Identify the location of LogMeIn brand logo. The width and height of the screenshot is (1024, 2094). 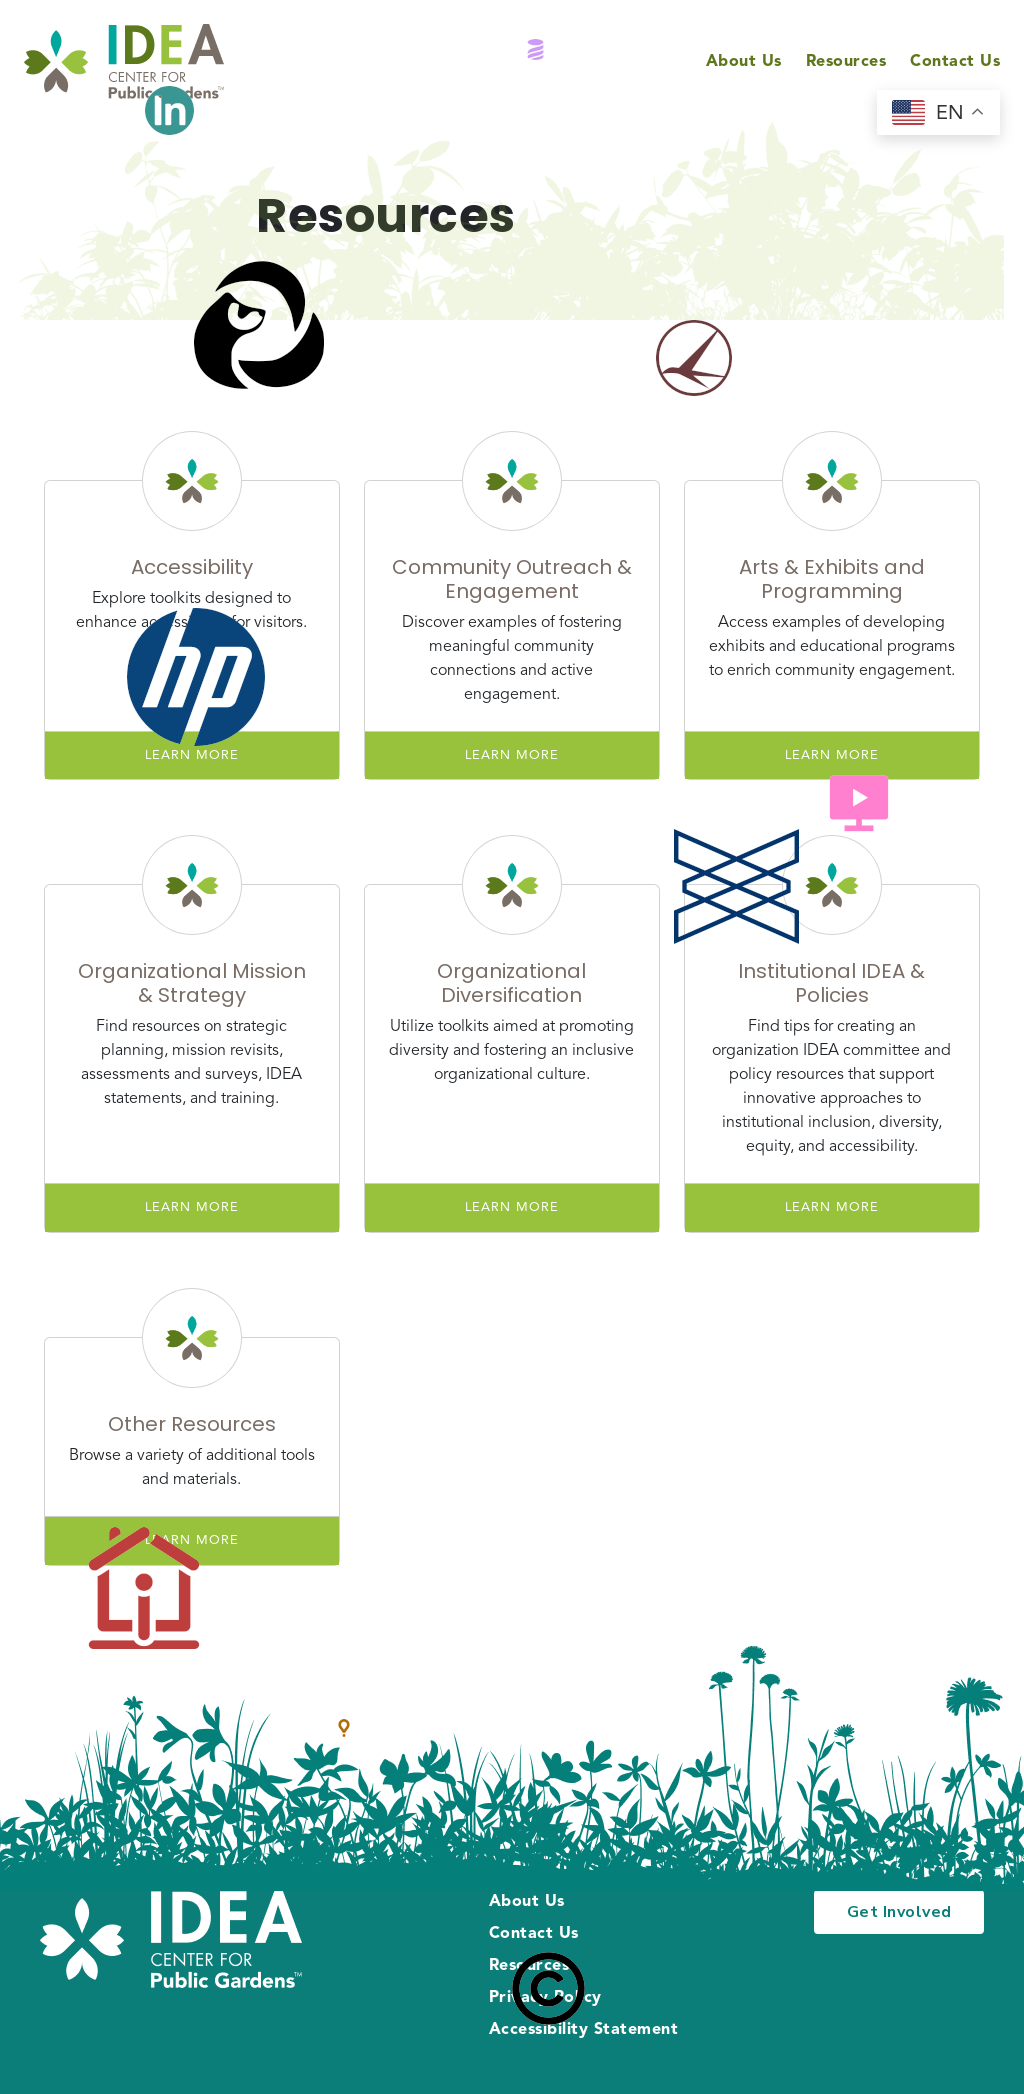
(169, 110).